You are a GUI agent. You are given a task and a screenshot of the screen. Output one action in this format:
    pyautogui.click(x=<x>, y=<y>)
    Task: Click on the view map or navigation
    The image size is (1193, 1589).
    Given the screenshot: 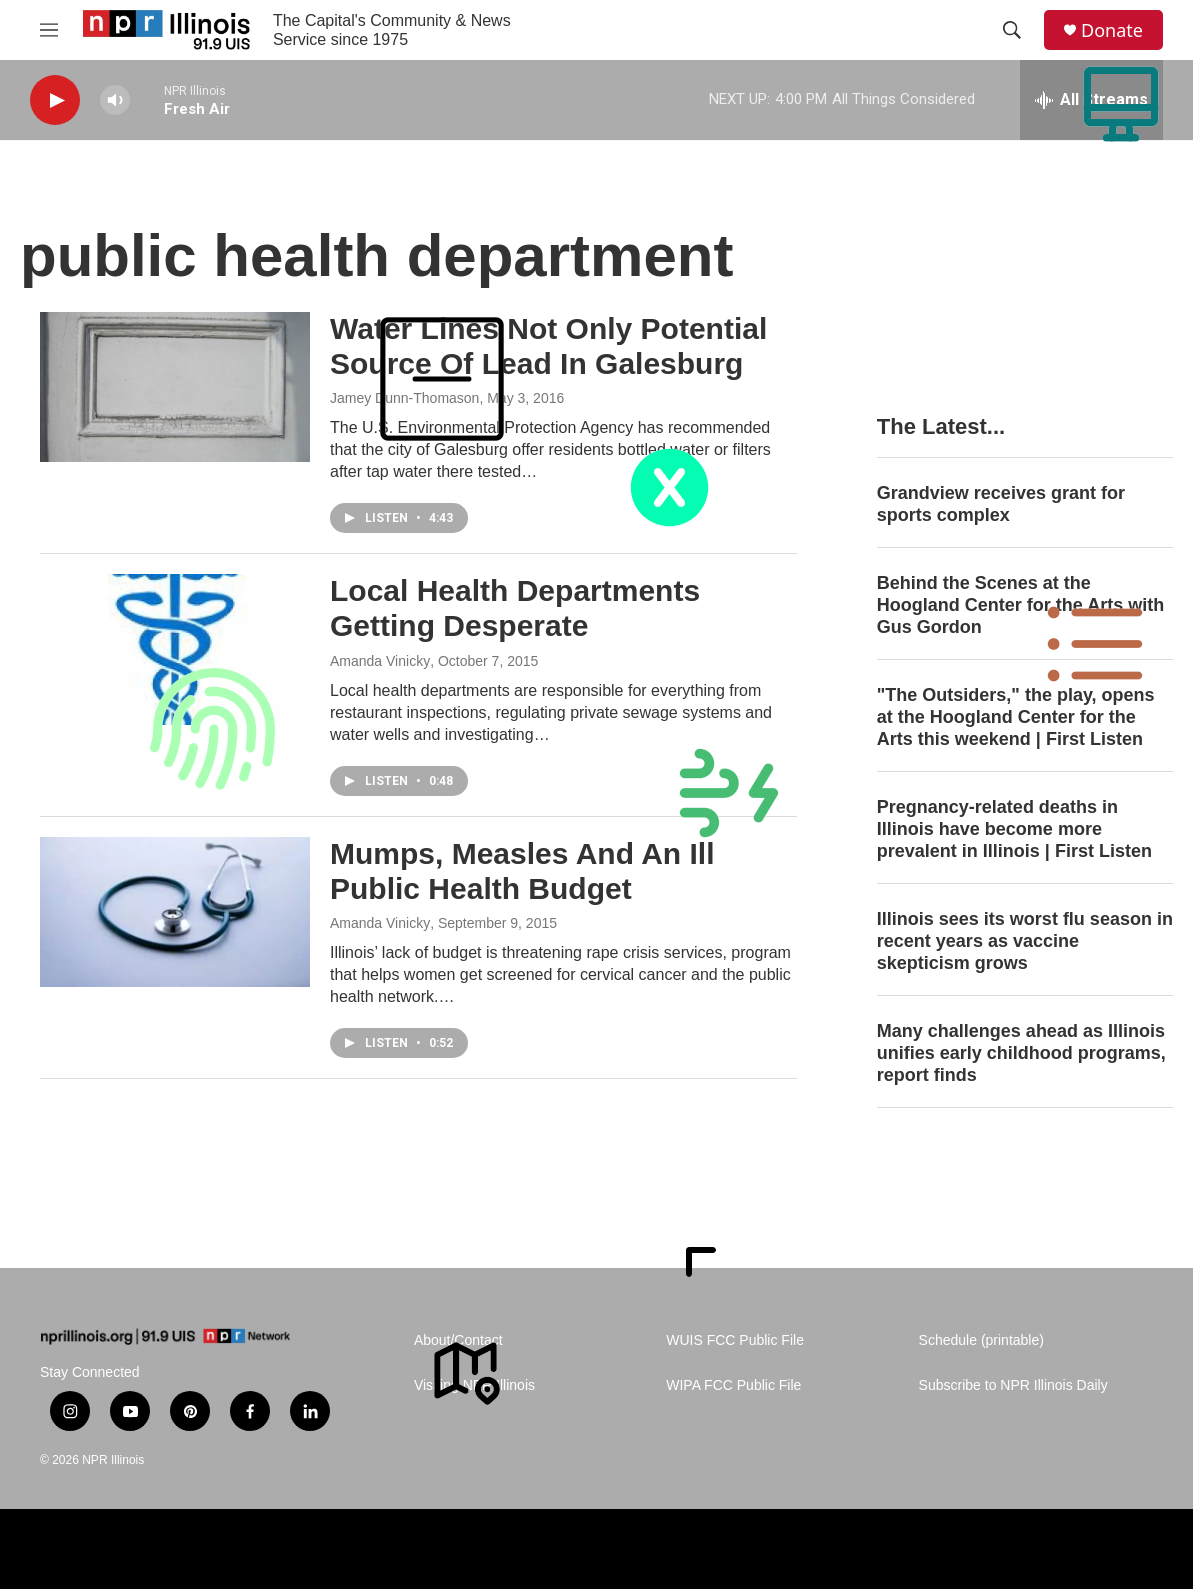 What is the action you would take?
    pyautogui.click(x=465, y=1370)
    